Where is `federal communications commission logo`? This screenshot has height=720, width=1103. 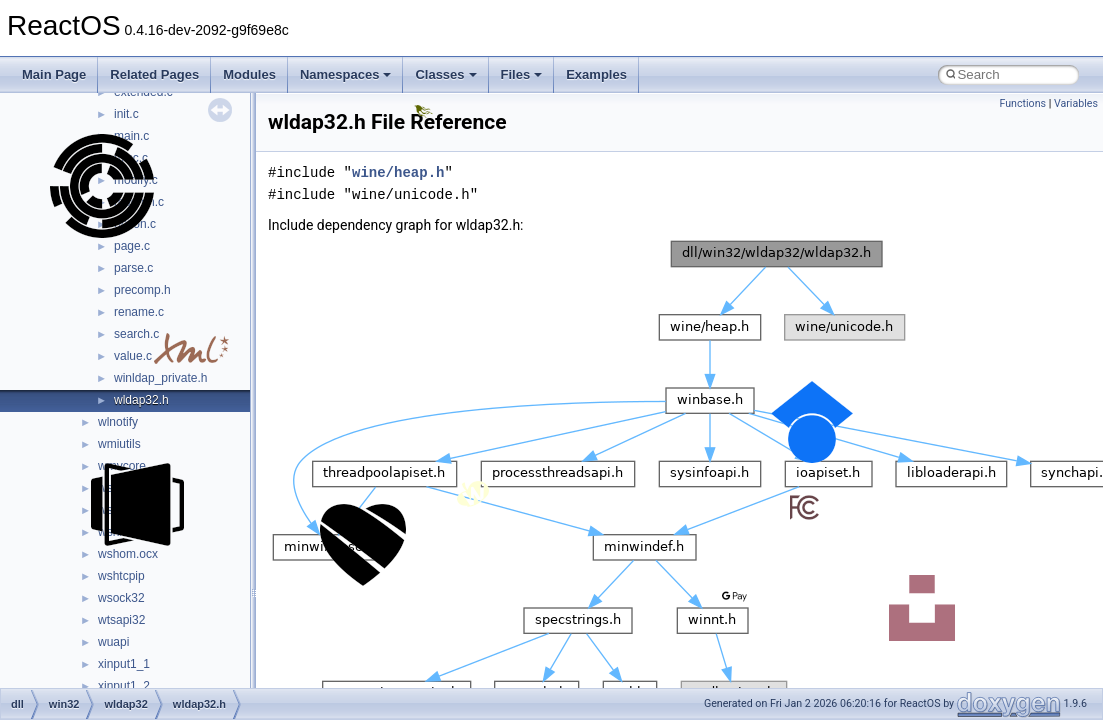
federal communications commission logo is located at coordinates (804, 507).